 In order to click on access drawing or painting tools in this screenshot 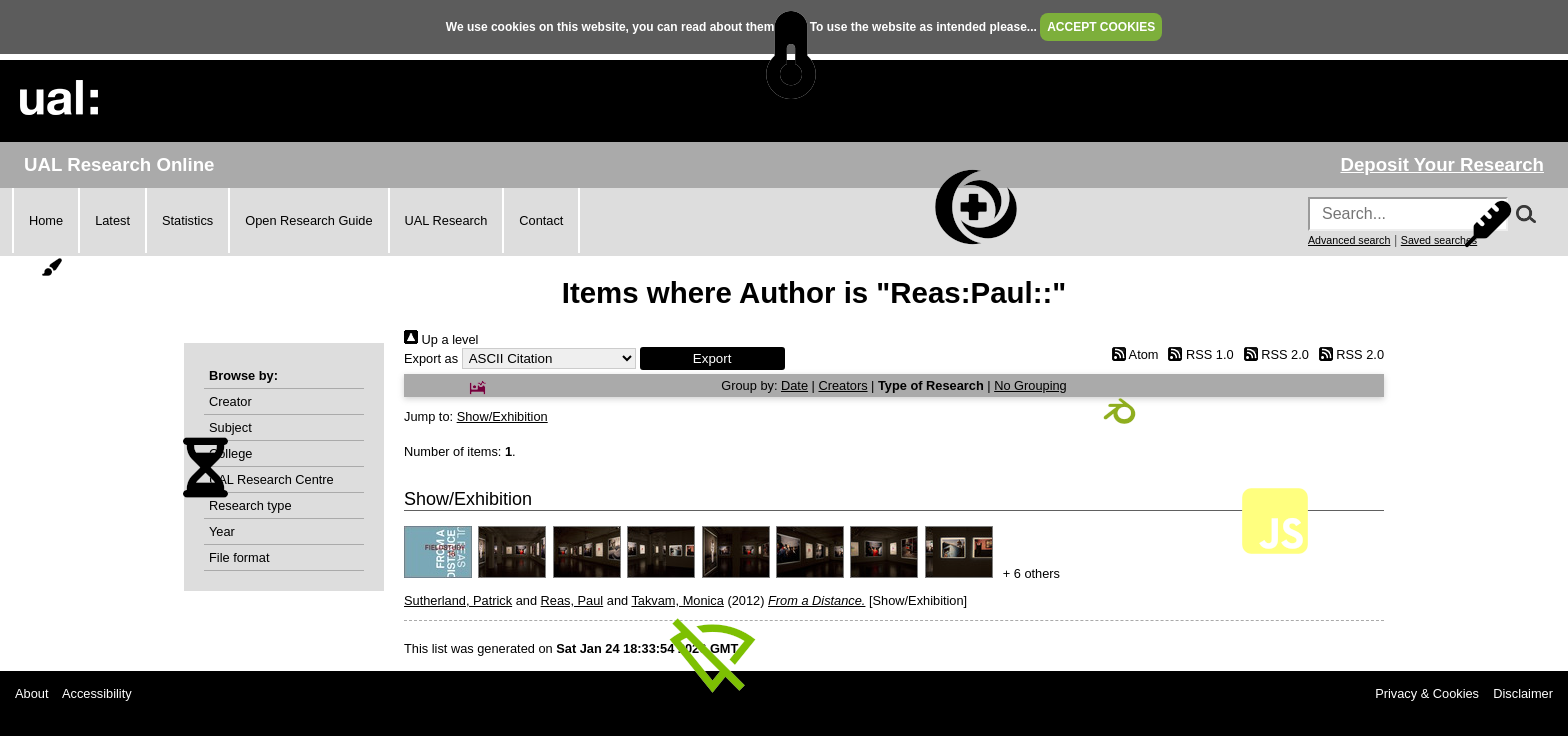, I will do `click(52, 267)`.